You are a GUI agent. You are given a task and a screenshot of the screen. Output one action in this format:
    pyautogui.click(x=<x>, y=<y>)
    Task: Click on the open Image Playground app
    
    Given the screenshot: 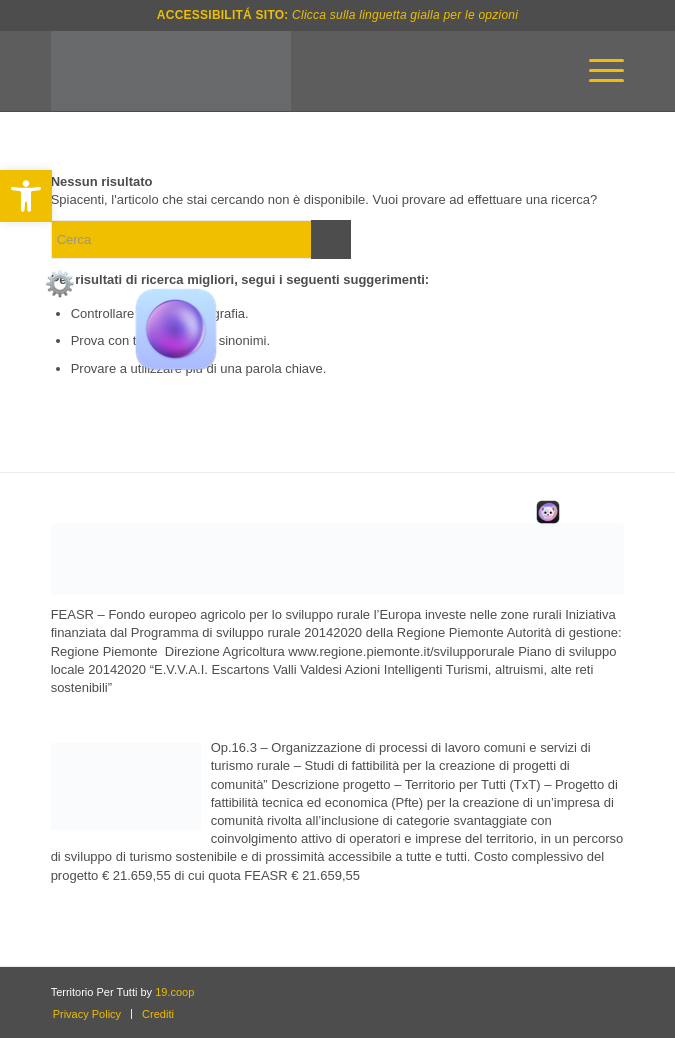 What is the action you would take?
    pyautogui.click(x=548, y=512)
    